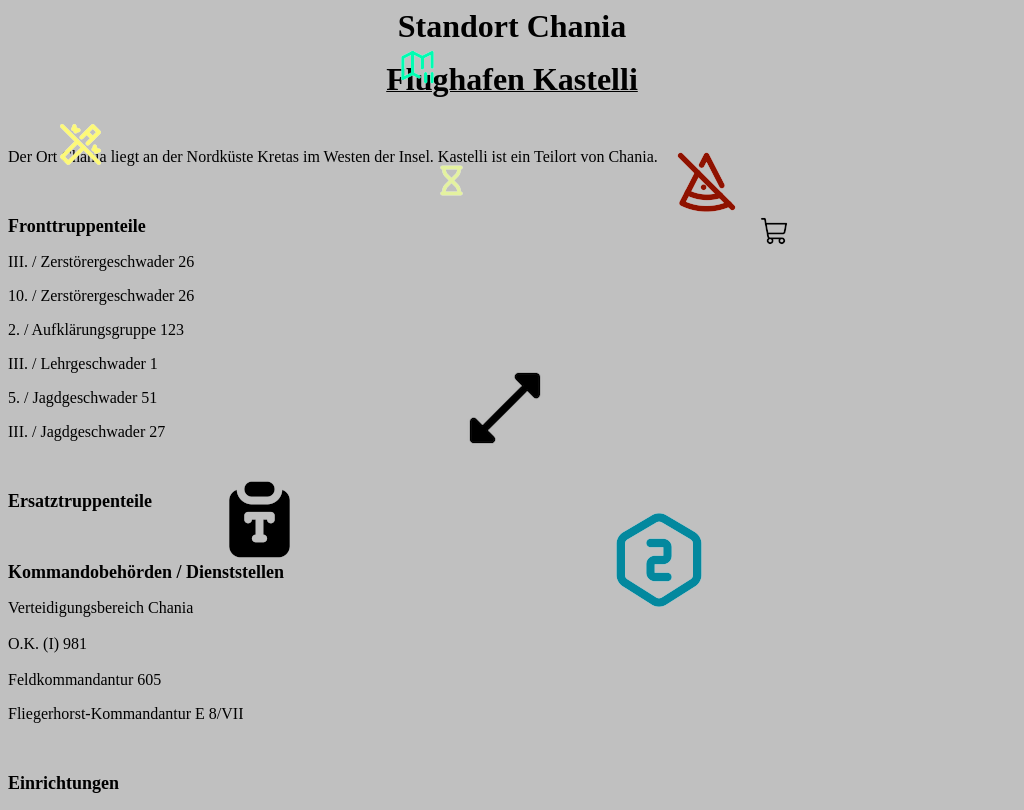 This screenshot has width=1024, height=810. What do you see at coordinates (659, 560) in the screenshot?
I see `step 2 in a multi-step process` at bounding box center [659, 560].